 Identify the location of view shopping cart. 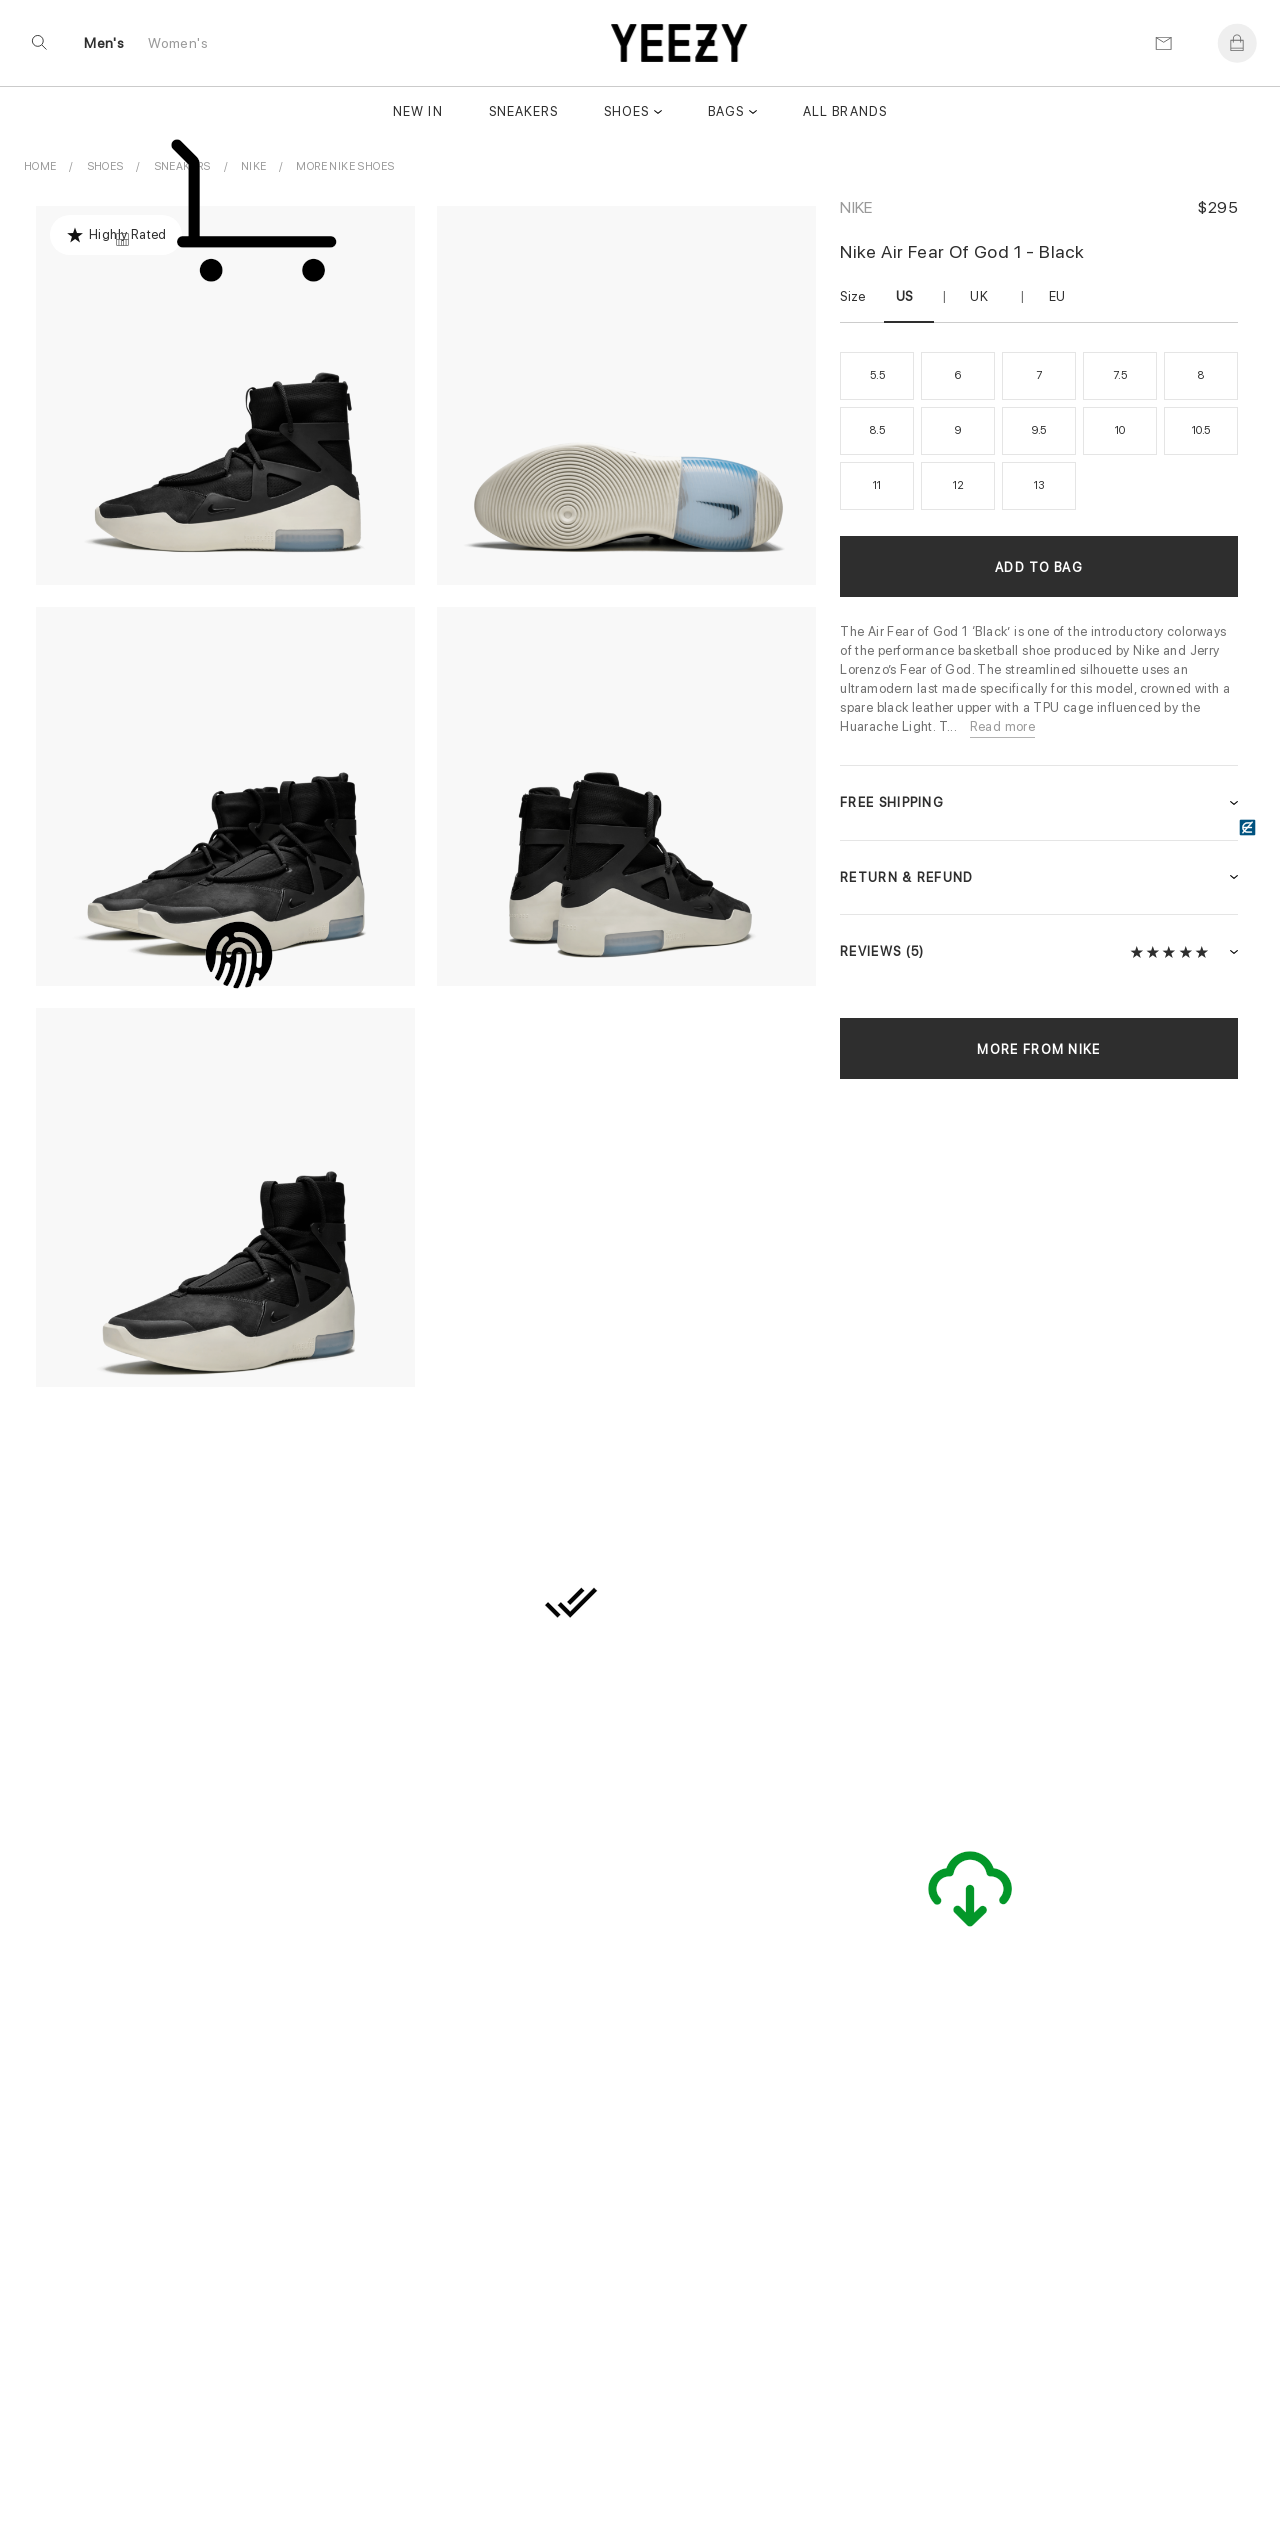
(251, 202).